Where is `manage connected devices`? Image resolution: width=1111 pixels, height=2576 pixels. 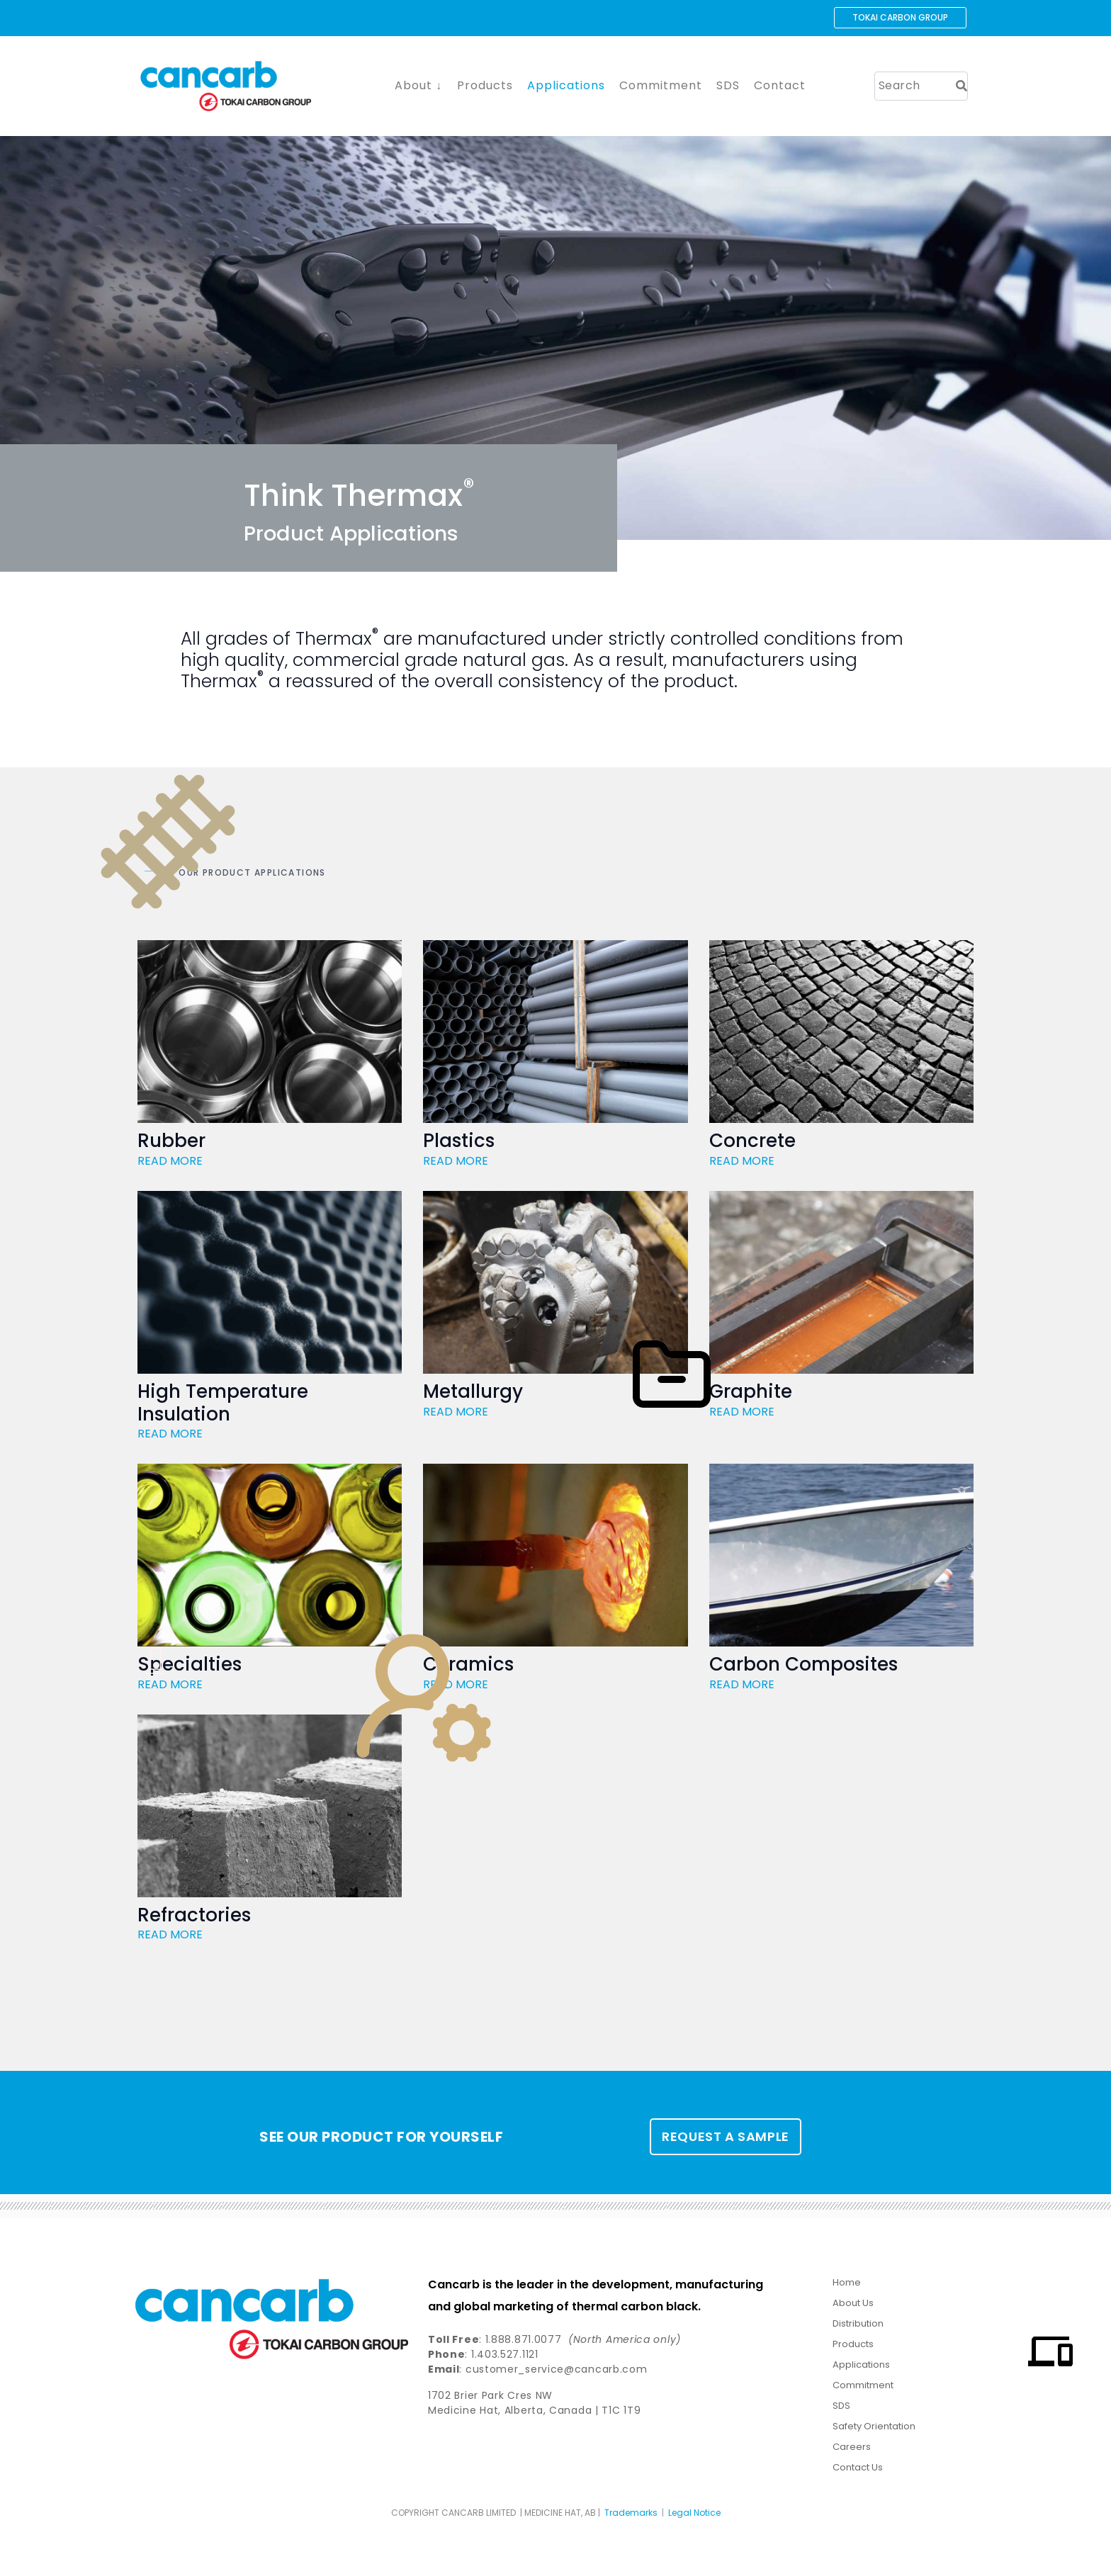
manage connected devices is located at coordinates (1050, 2351).